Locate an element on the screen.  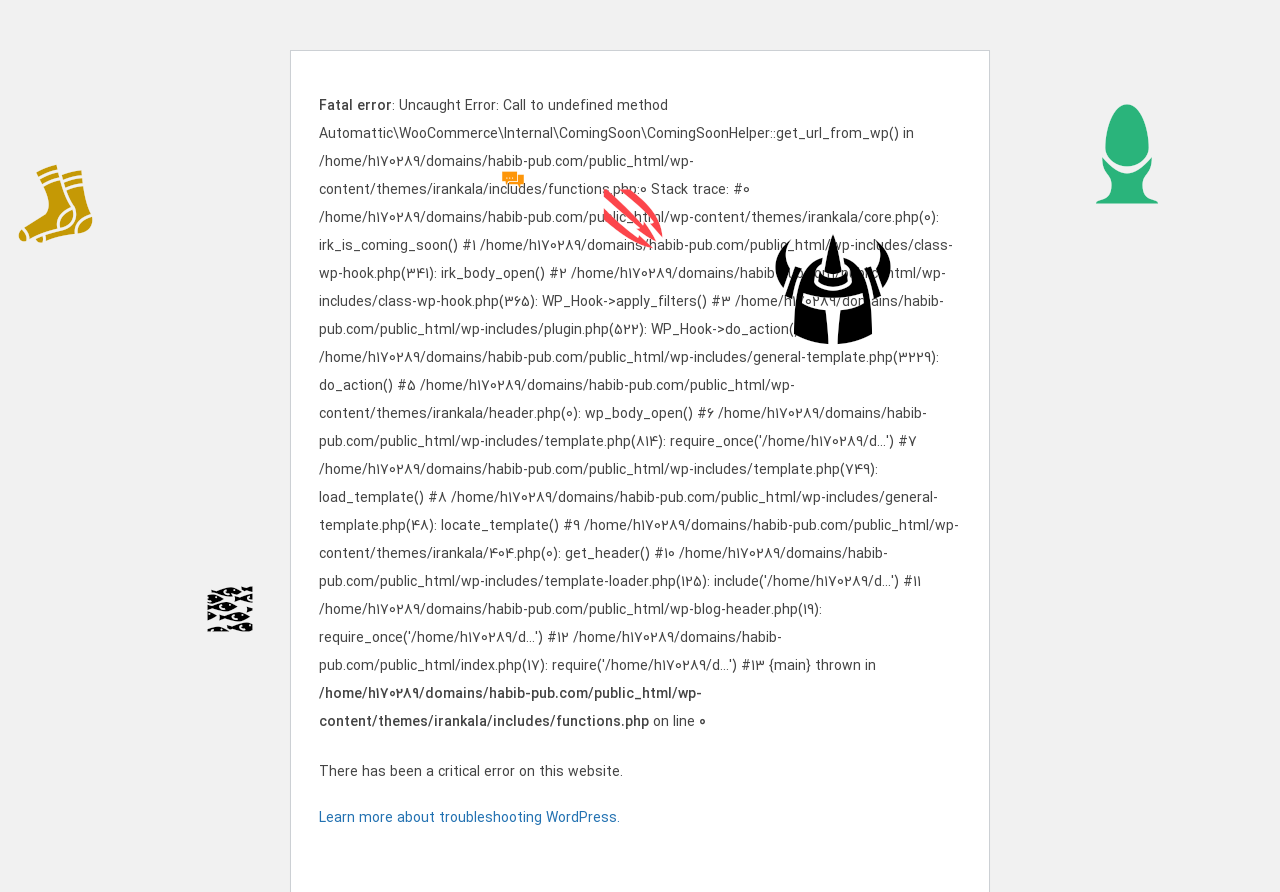
indicates marine life or aquarium feature in a game is located at coordinates (230, 609).